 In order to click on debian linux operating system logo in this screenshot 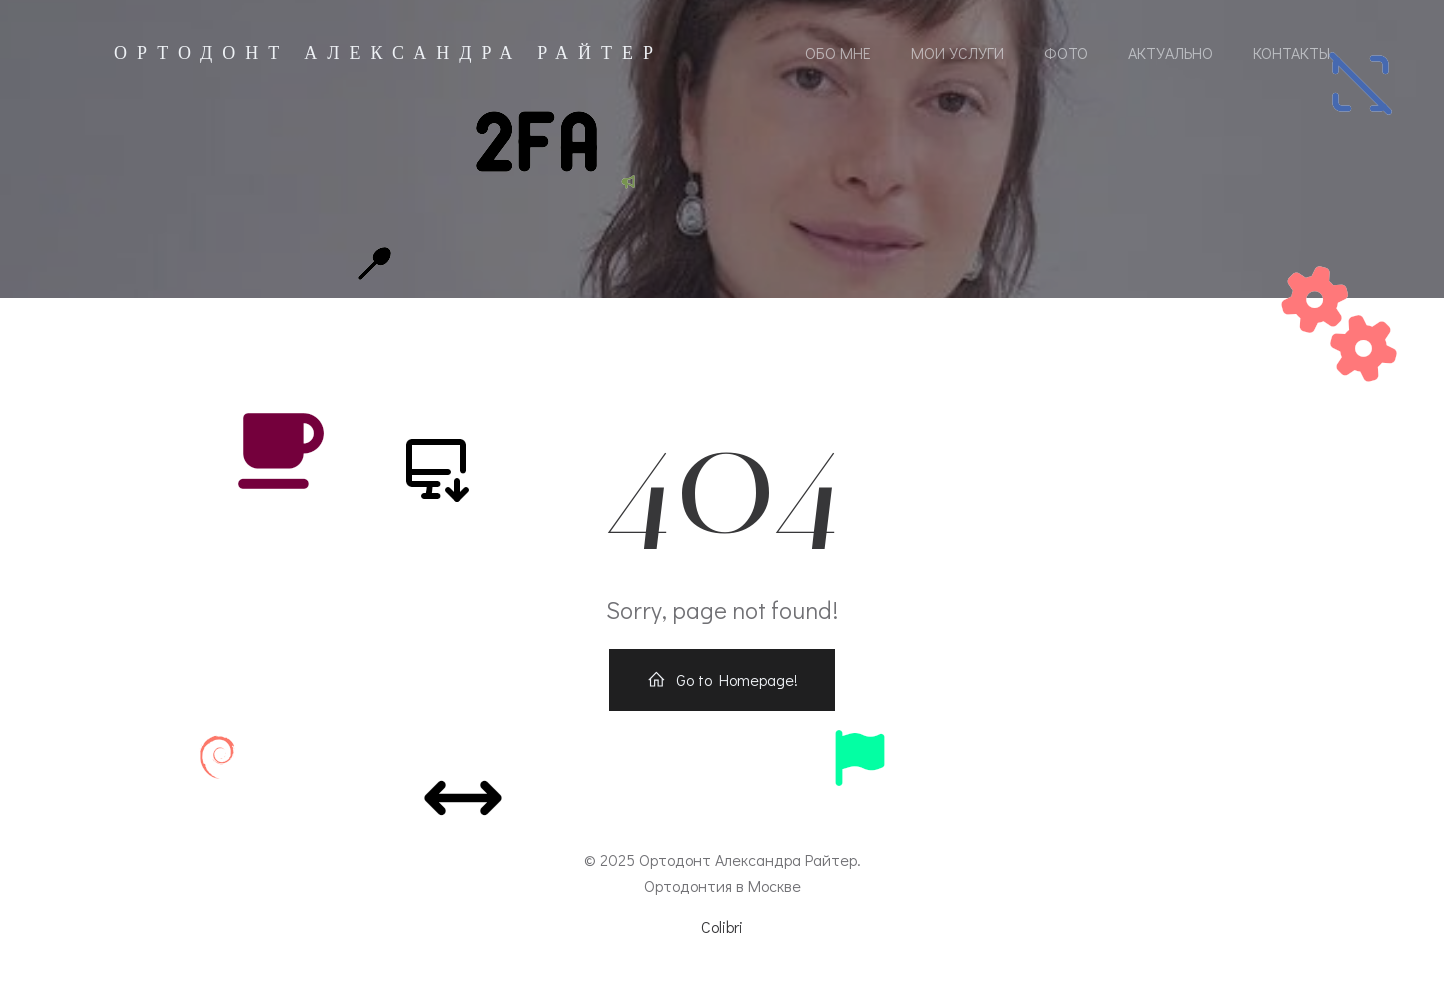, I will do `click(217, 757)`.